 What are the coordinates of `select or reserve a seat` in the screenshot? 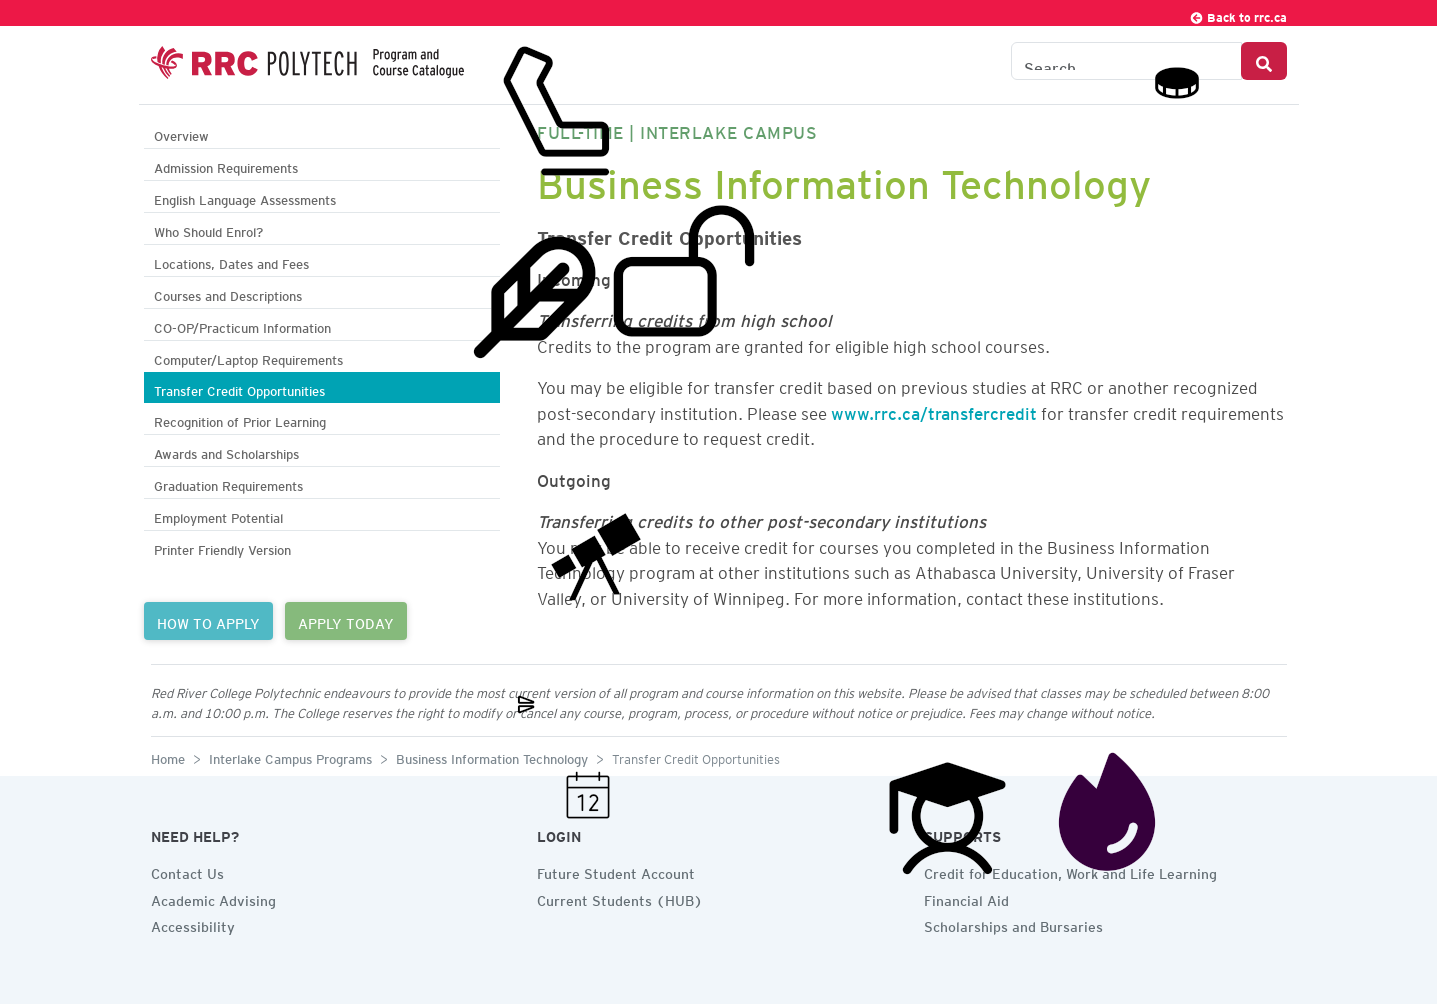 It's located at (554, 111).